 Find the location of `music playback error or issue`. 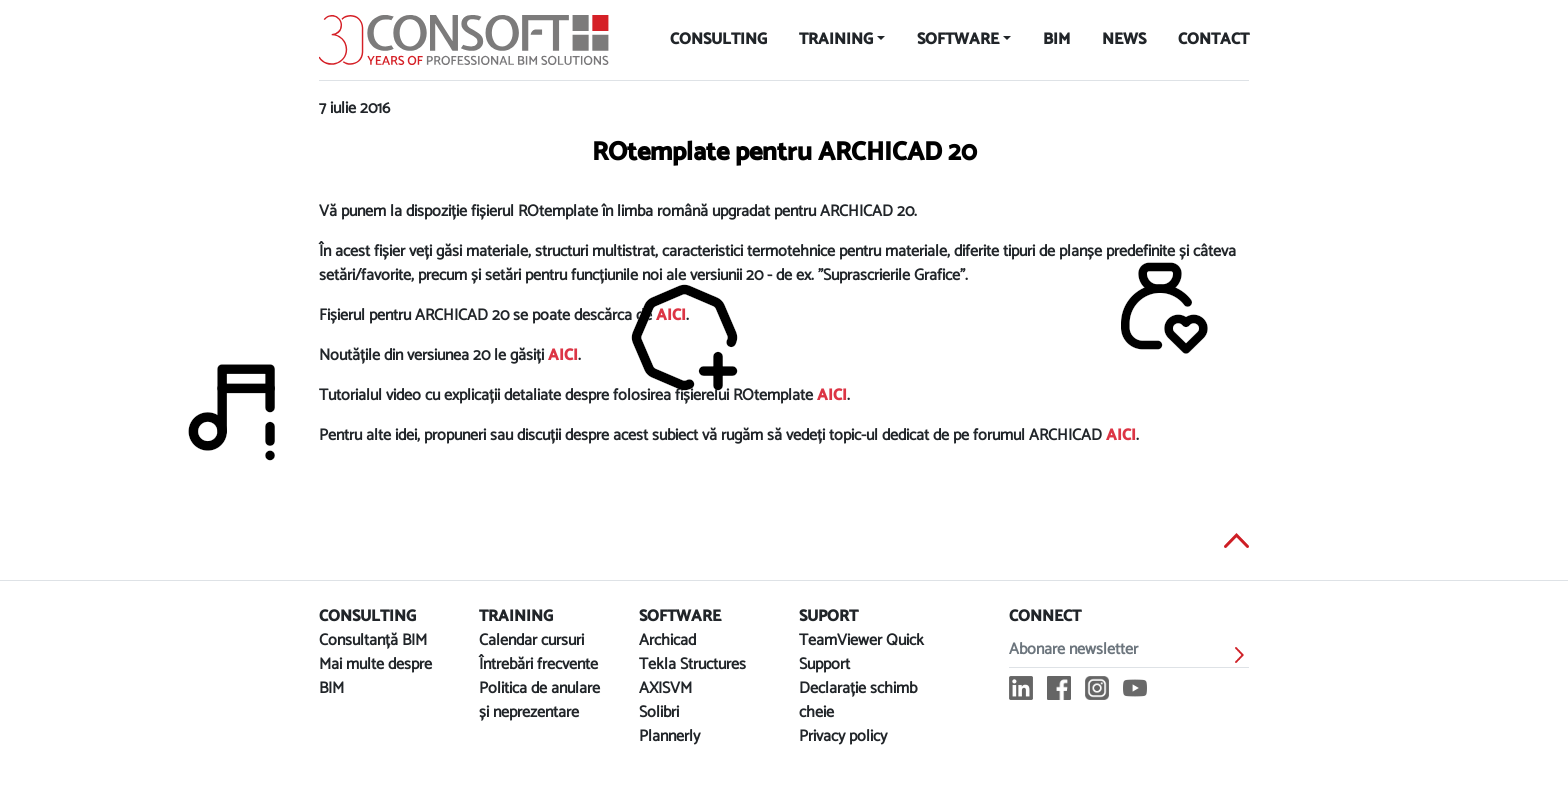

music playback error or issue is located at coordinates (236, 407).